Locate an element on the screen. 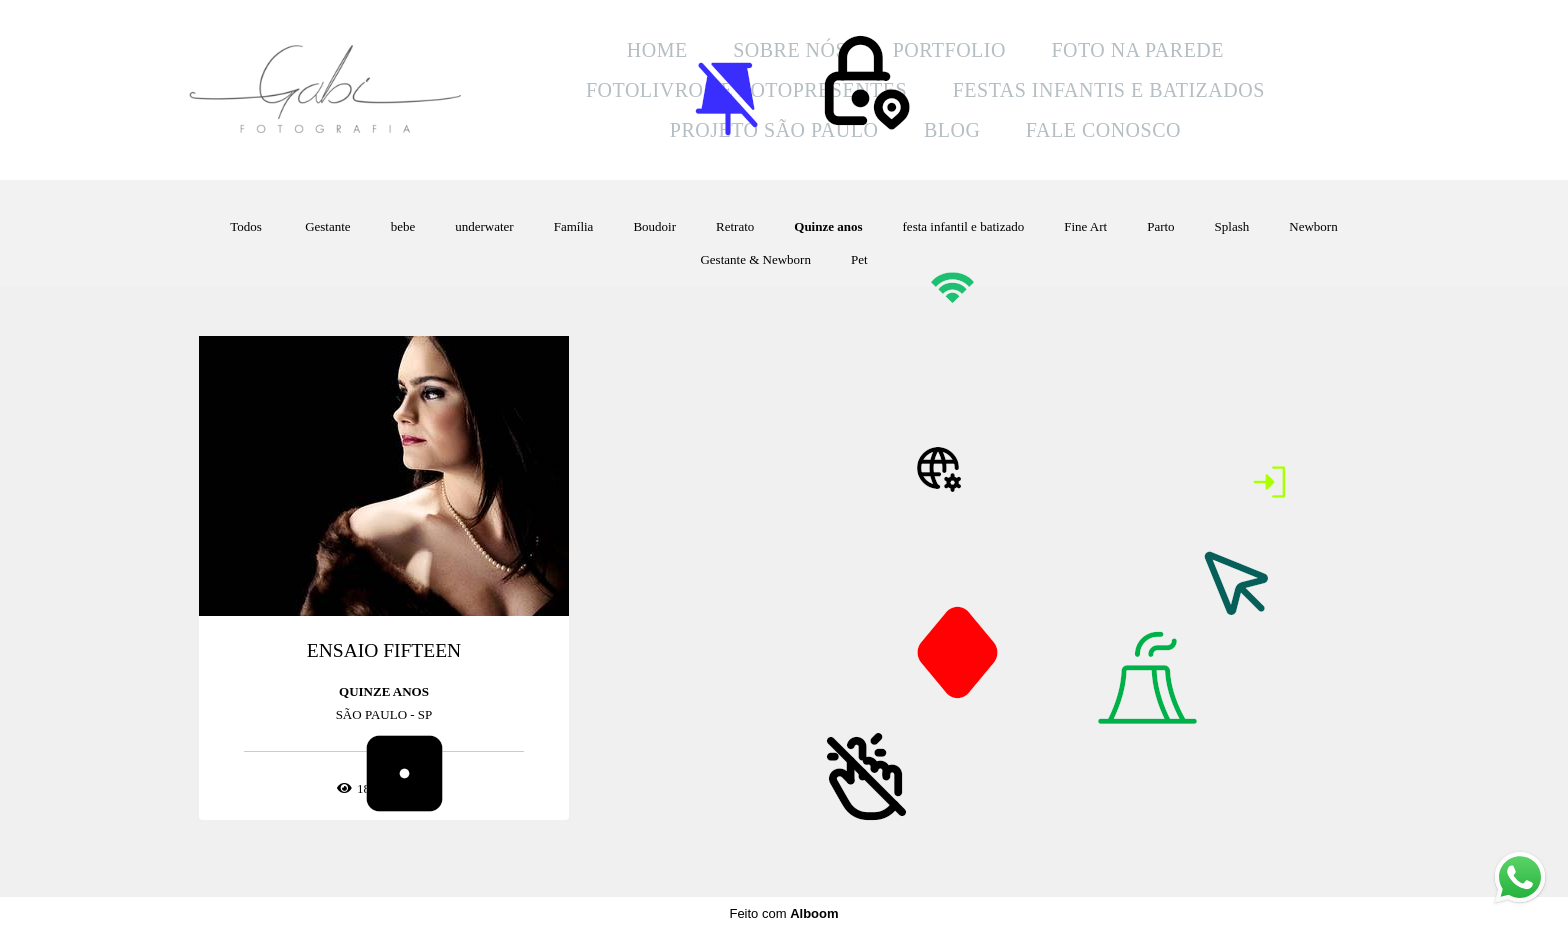 The height and width of the screenshot is (930, 1568). set a location-based lock or security trigger is located at coordinates (860, 80).